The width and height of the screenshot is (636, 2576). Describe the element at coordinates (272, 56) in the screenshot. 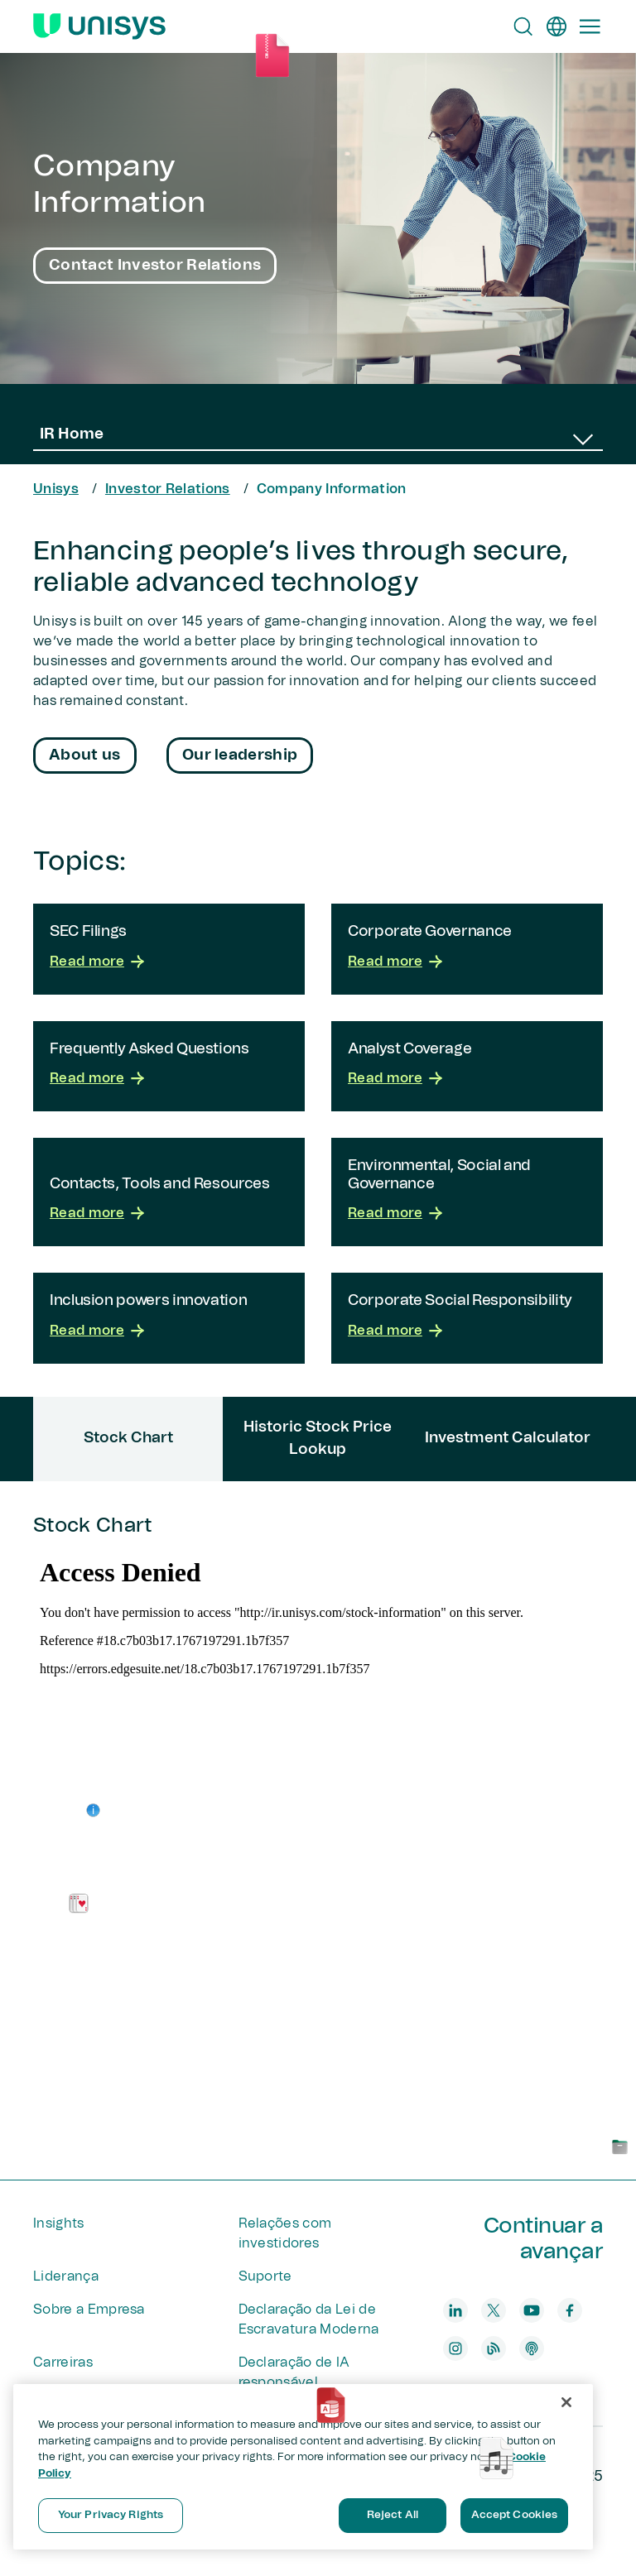

I see `a compressed postscript file` at that location.